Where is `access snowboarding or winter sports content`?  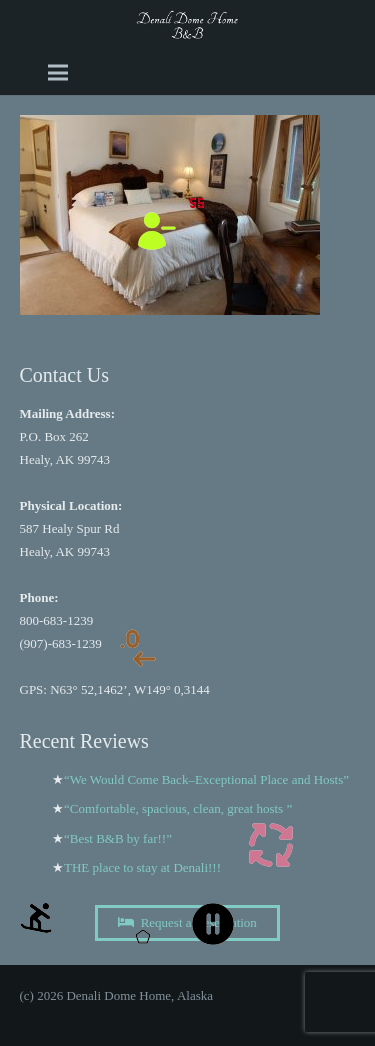
access snowboarding or winter sports content is located at coordinates (37, 917).